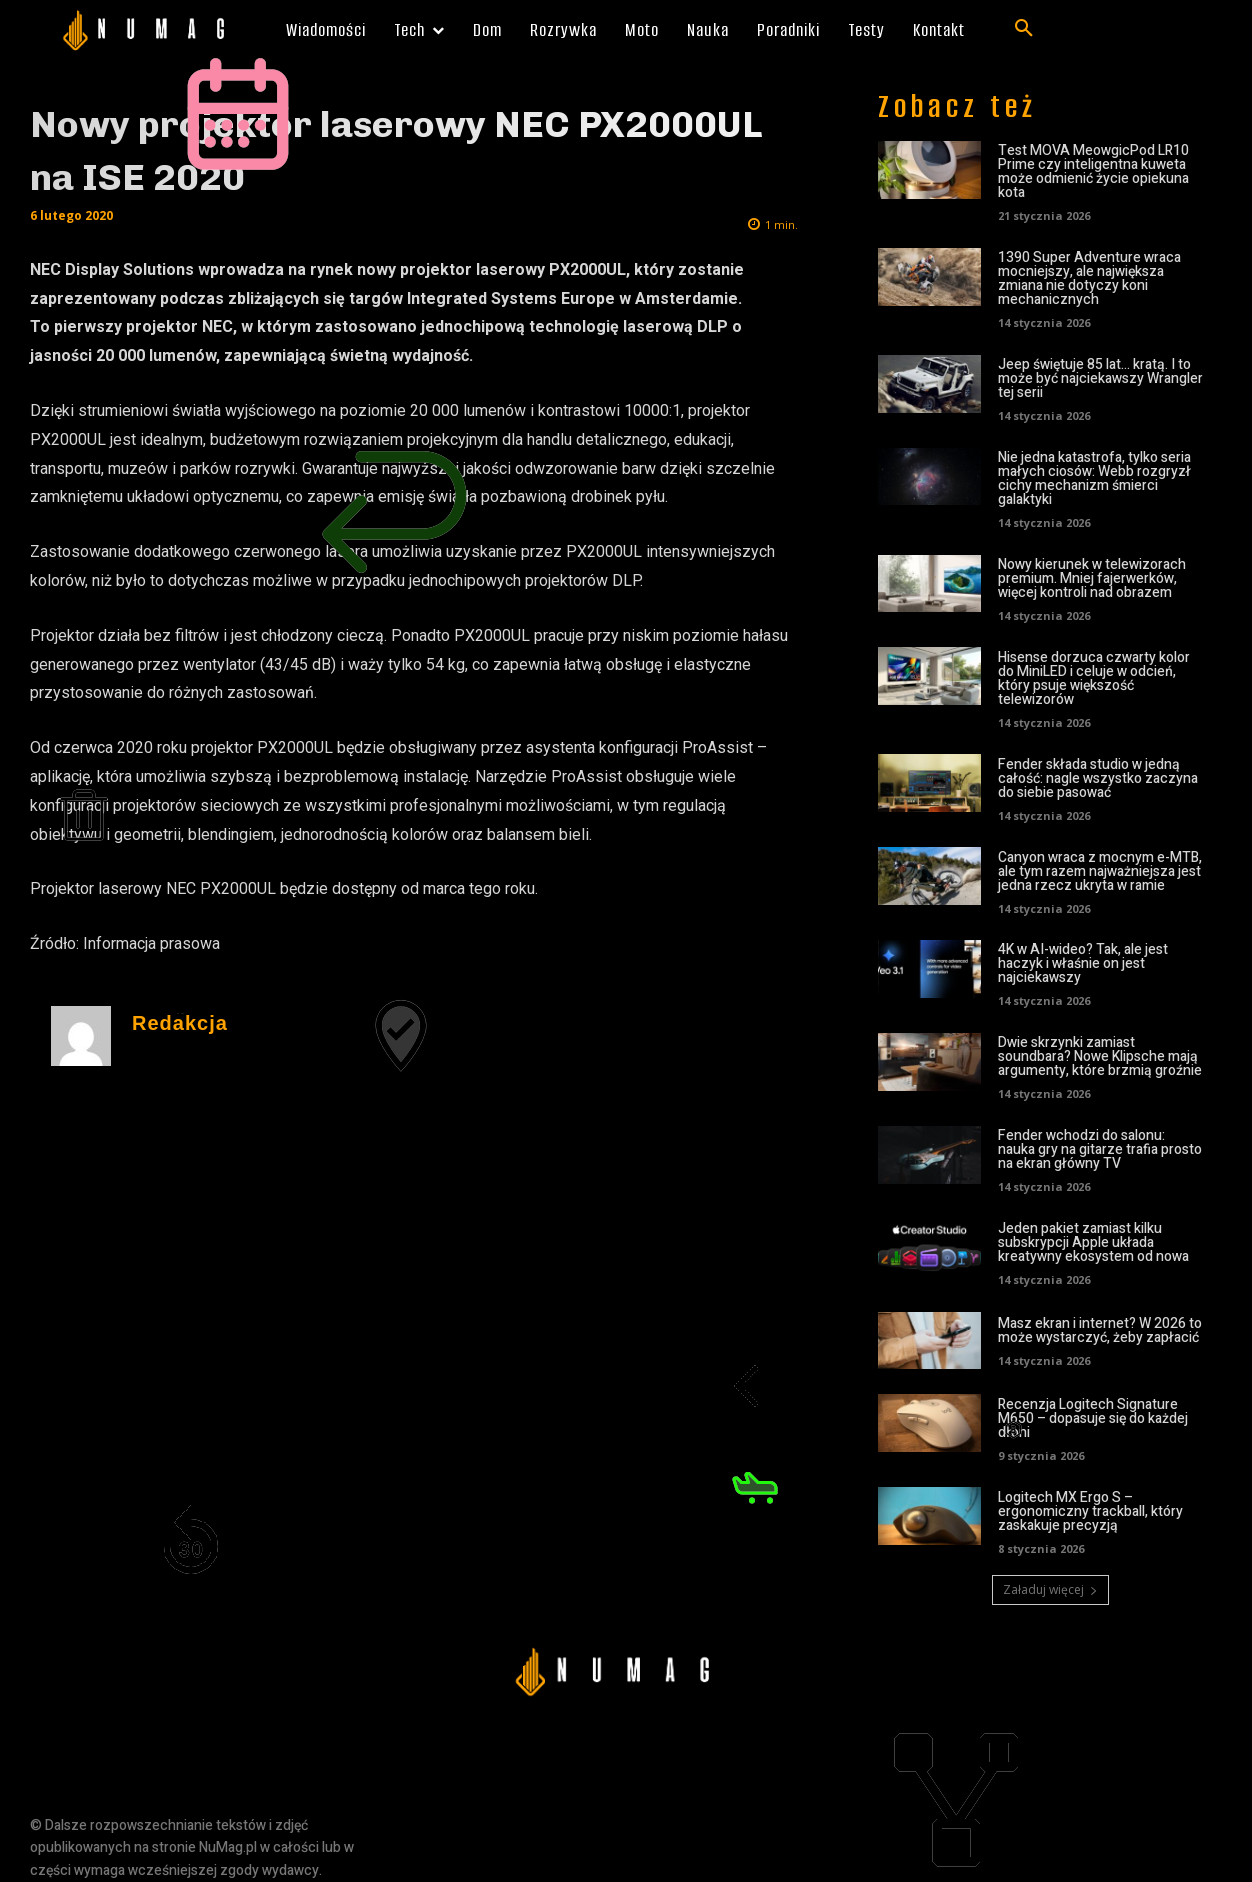  I want to click on replay the last 30 seconds, so click(191, 1543).